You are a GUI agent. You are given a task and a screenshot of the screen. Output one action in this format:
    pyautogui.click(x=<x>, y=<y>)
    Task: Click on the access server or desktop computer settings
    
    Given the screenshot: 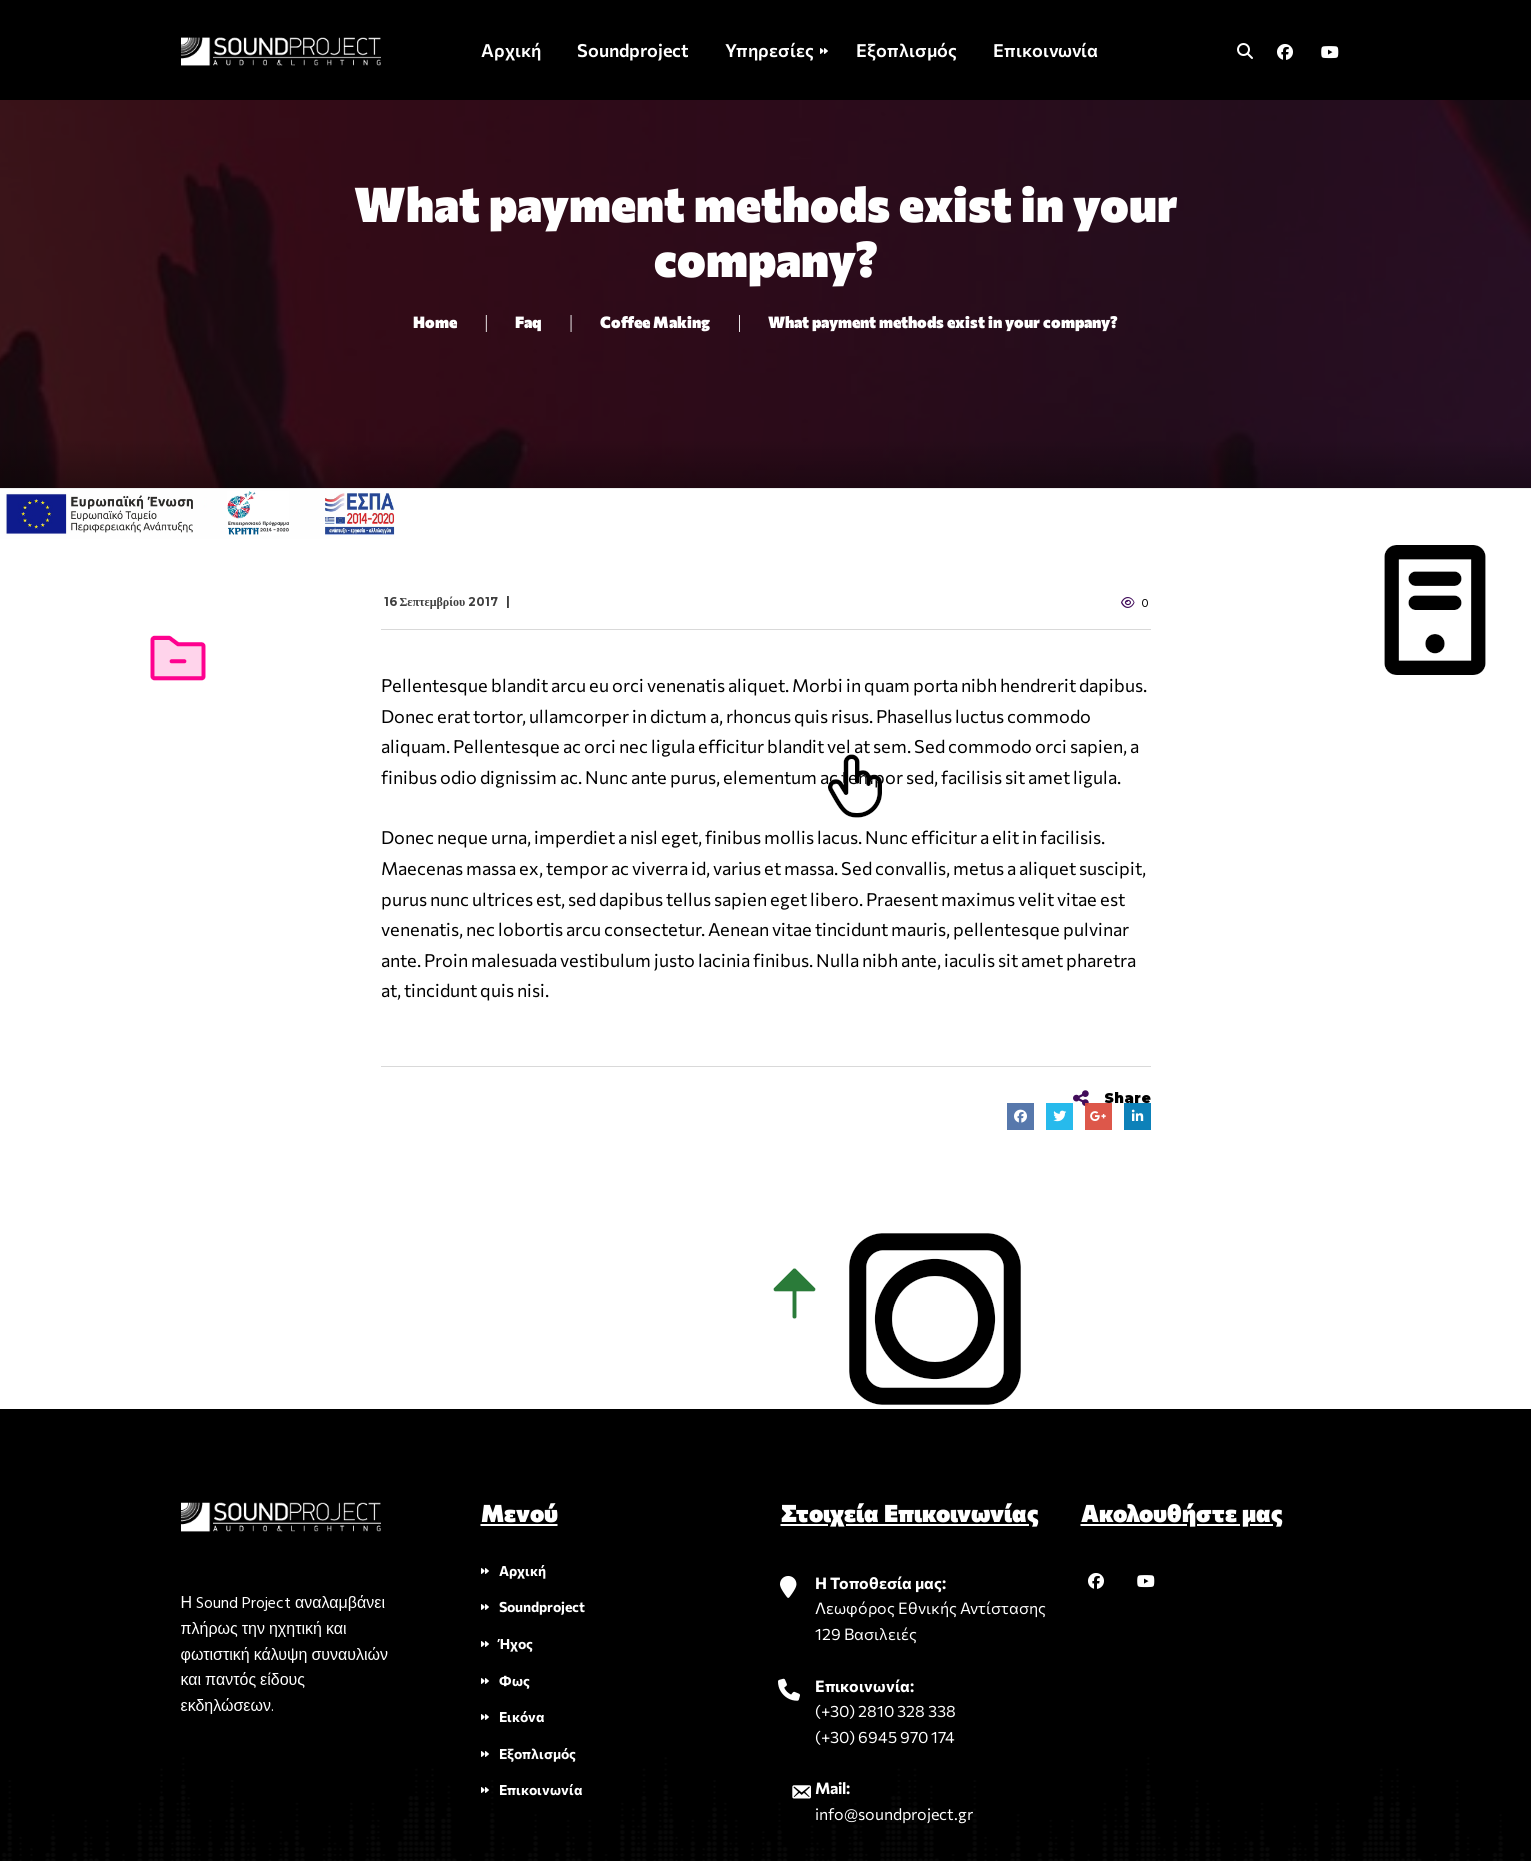 What is the action you would take?
    pyautogui.click(x=1435, y=610)
    